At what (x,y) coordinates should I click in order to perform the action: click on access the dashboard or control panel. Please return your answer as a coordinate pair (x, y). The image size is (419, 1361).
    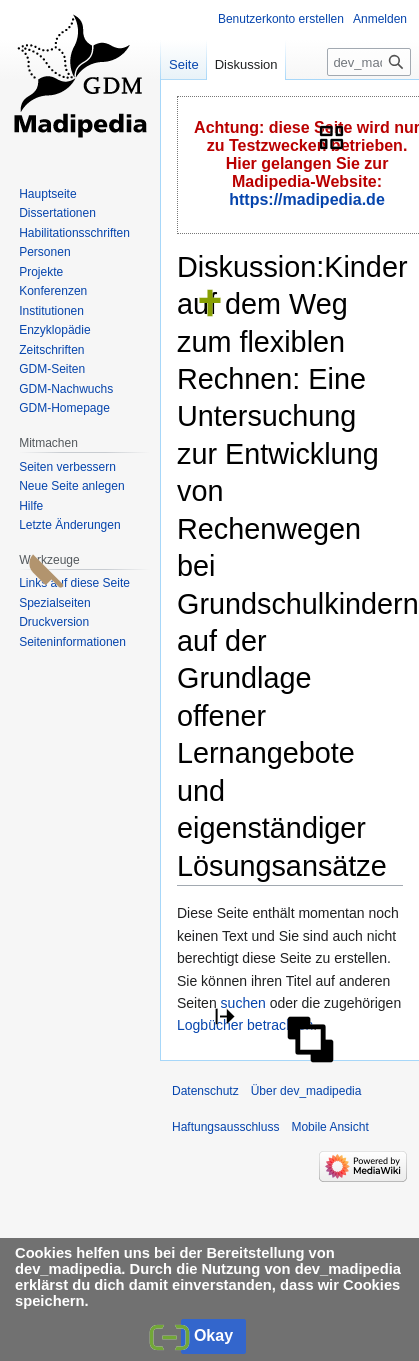
    Looking at the image, I should click on (331, 137).